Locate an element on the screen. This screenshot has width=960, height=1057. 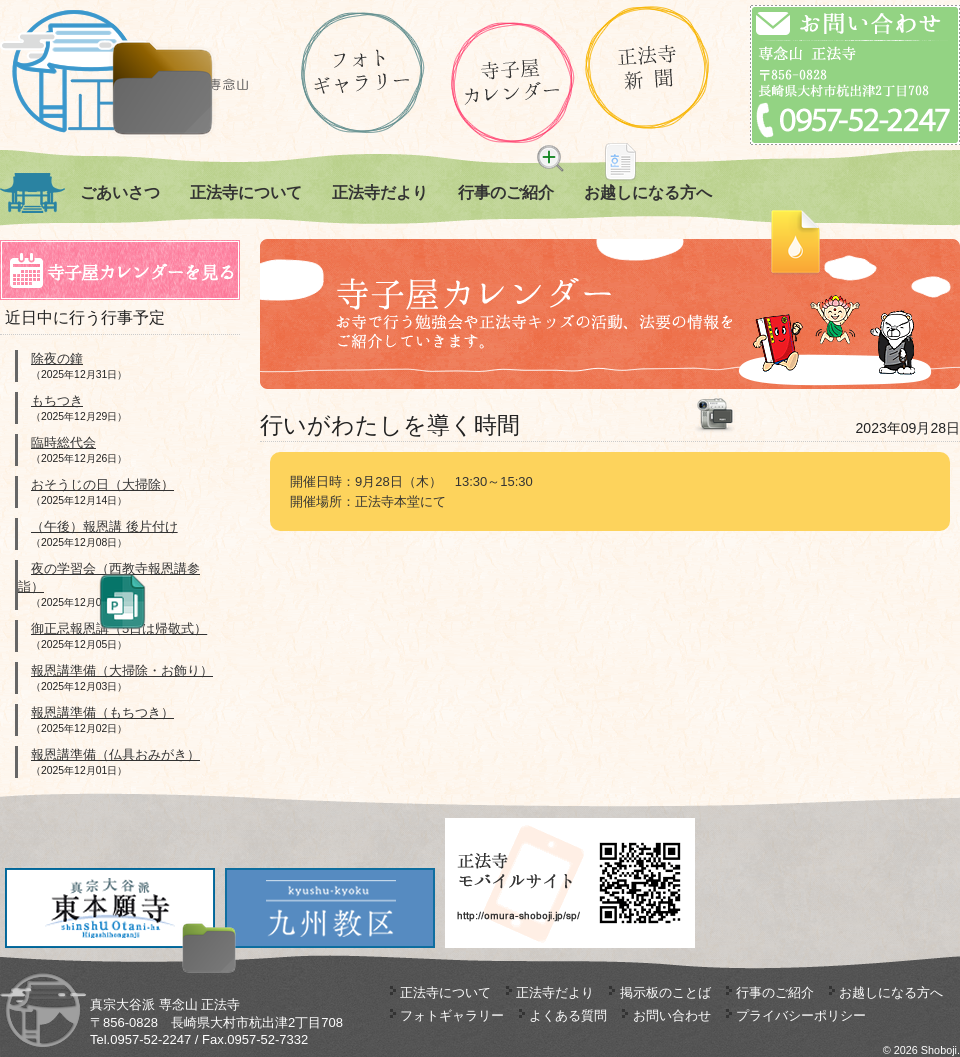
microsoft publisher document file is located at coordinates (122, 601).